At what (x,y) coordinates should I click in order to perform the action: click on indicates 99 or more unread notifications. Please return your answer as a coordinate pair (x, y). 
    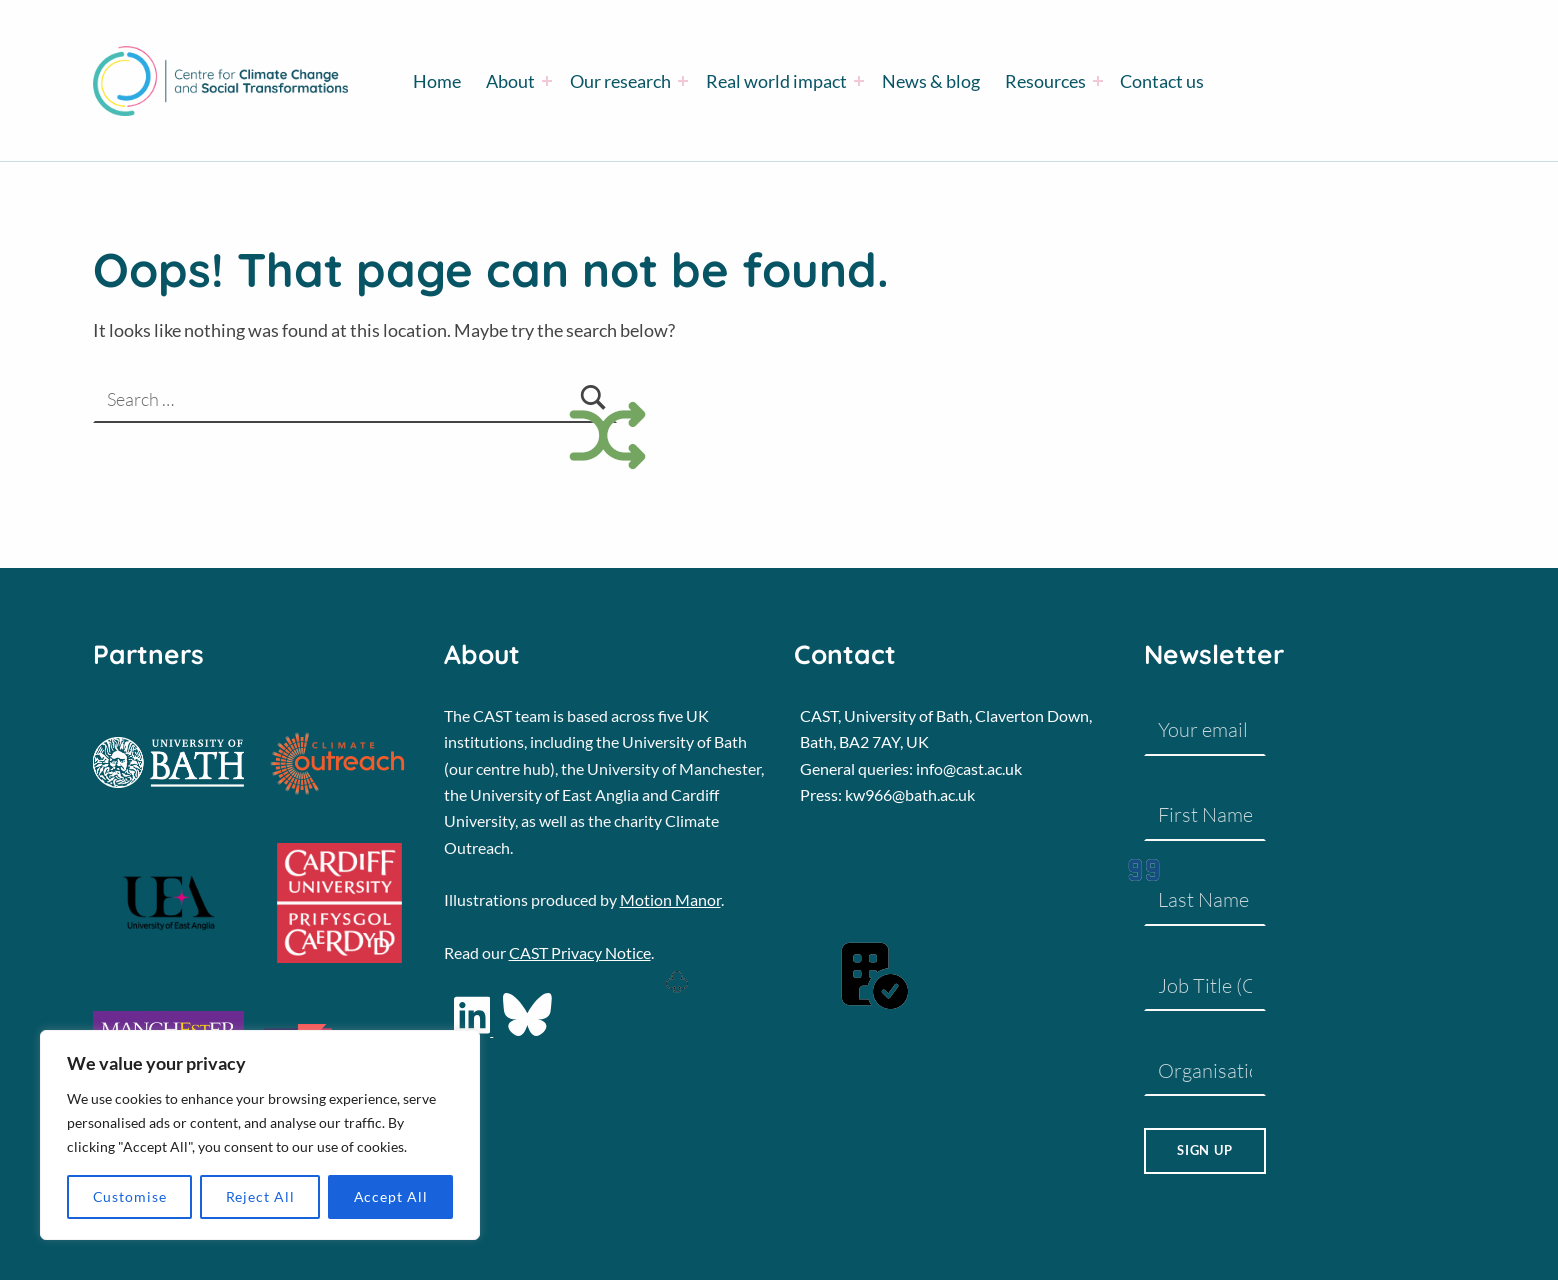
    Looking at the image, I should click on (1144, 870).